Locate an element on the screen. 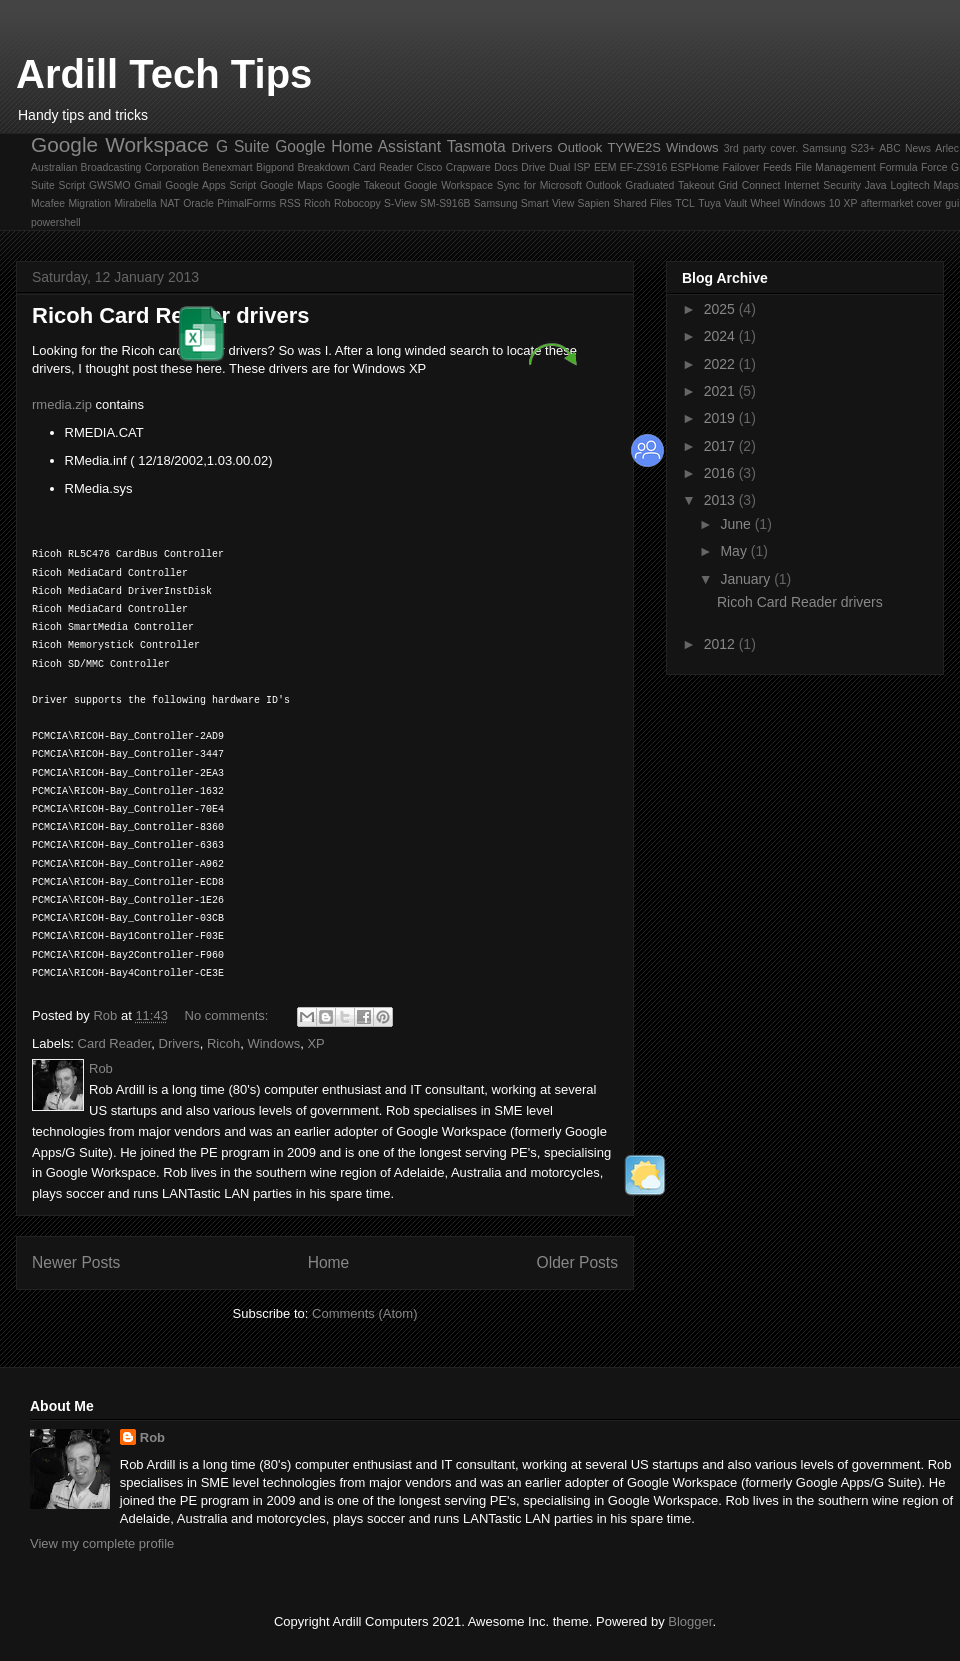 The image size is (960, 1661). open the weather app is located at coordinates (645, 1175).